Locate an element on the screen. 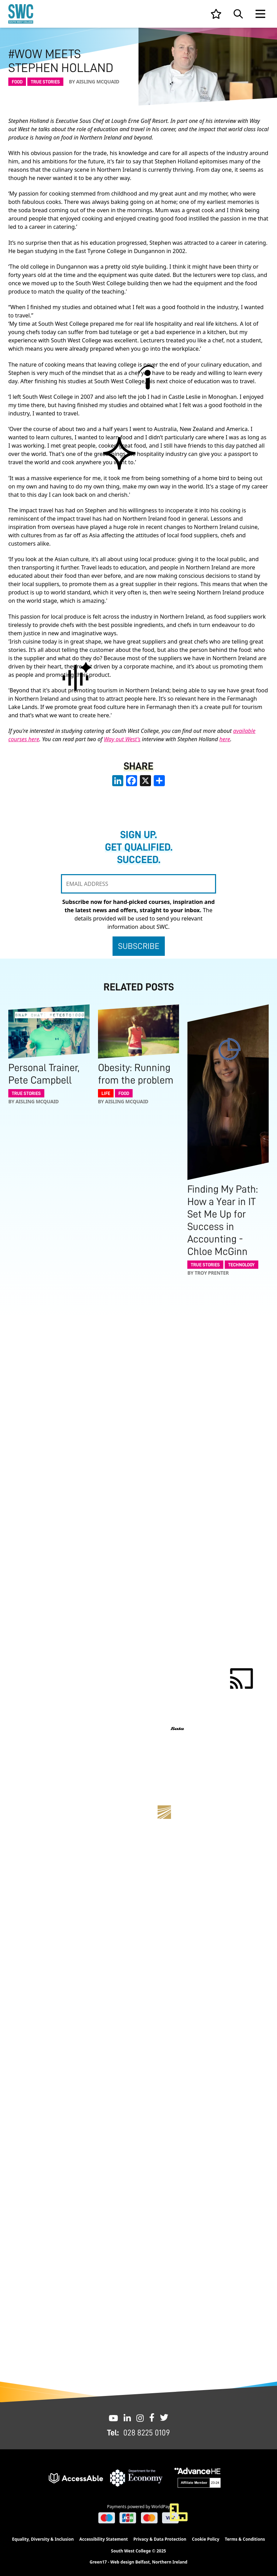  visit the Bata footwear website is located at coordinates (177, 1729).